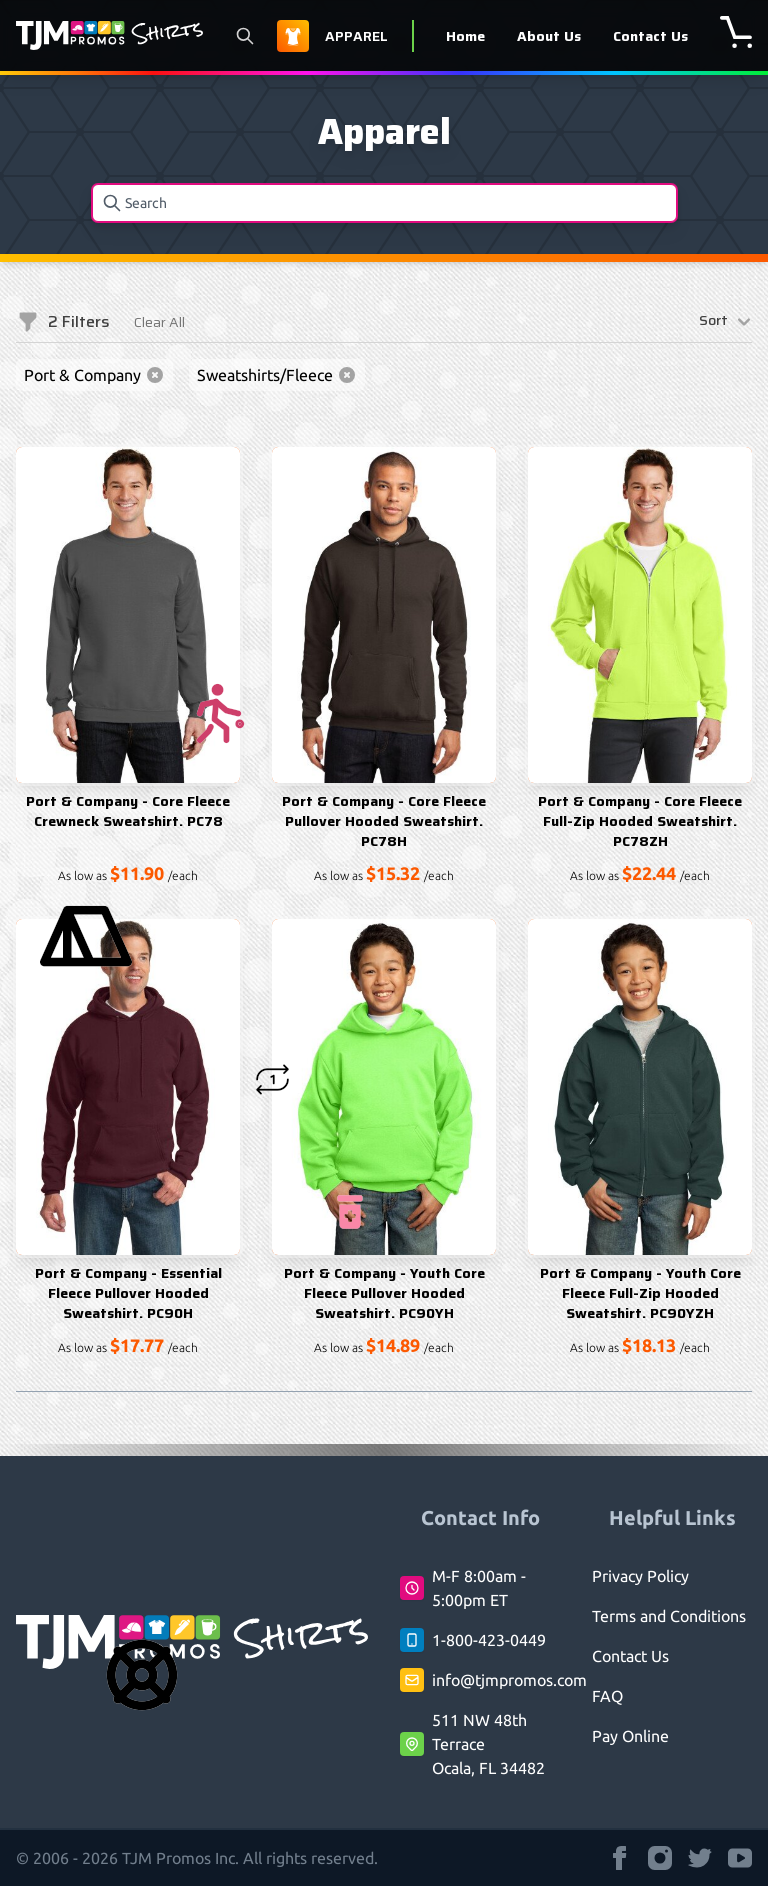 The width and height of the screenshot is (768, 1886). Describe the element at coordinates (272, 1079) in the screenshot. I see `repeat current track once` at that location.